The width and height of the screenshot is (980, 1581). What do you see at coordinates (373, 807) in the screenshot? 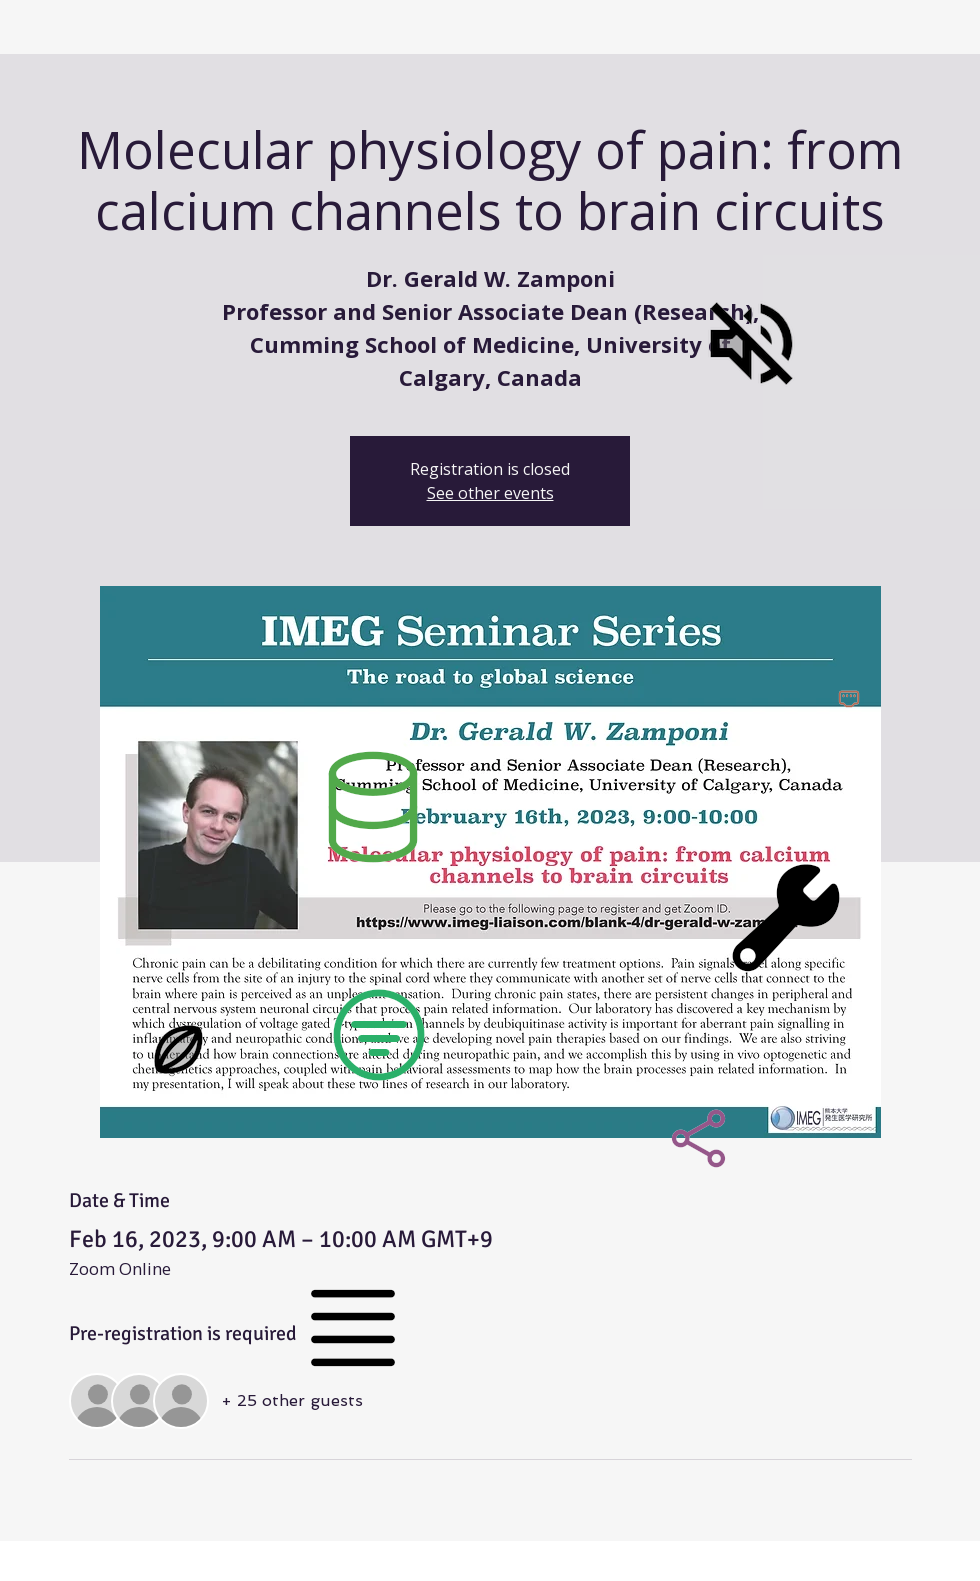
I see `access server settings` at bounding box center [373, 807].